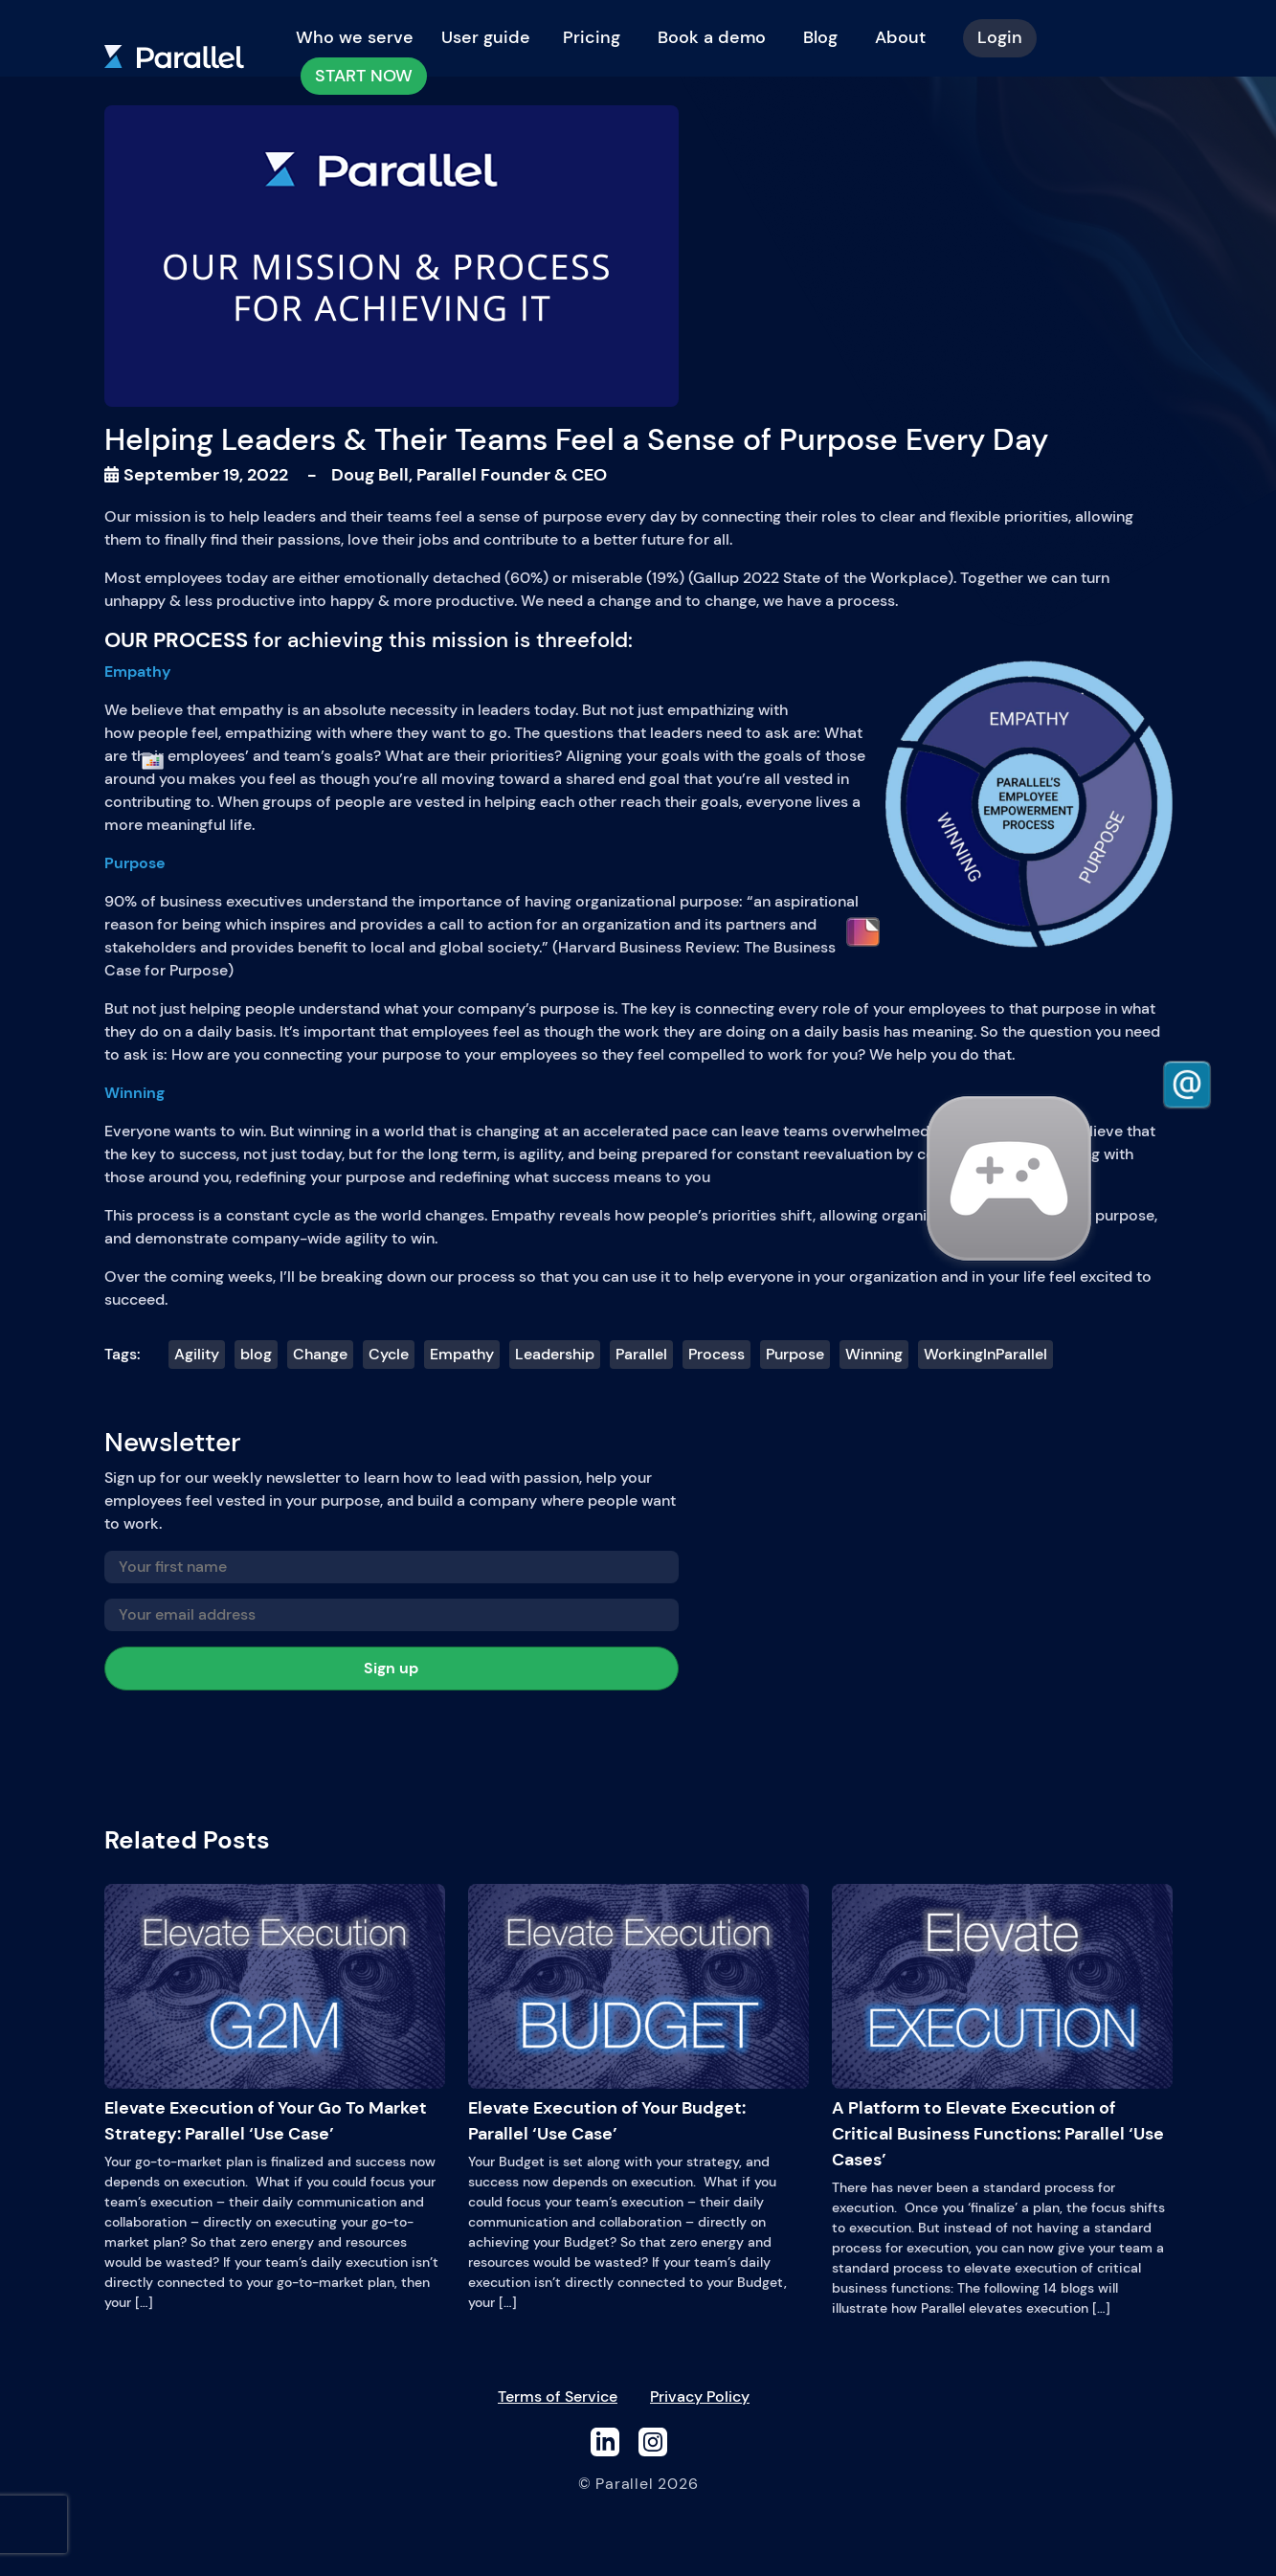 The width and height of the screenshot is (1276, 2576). I want to click on change desktop wallpaper settings, so click(862, 931).